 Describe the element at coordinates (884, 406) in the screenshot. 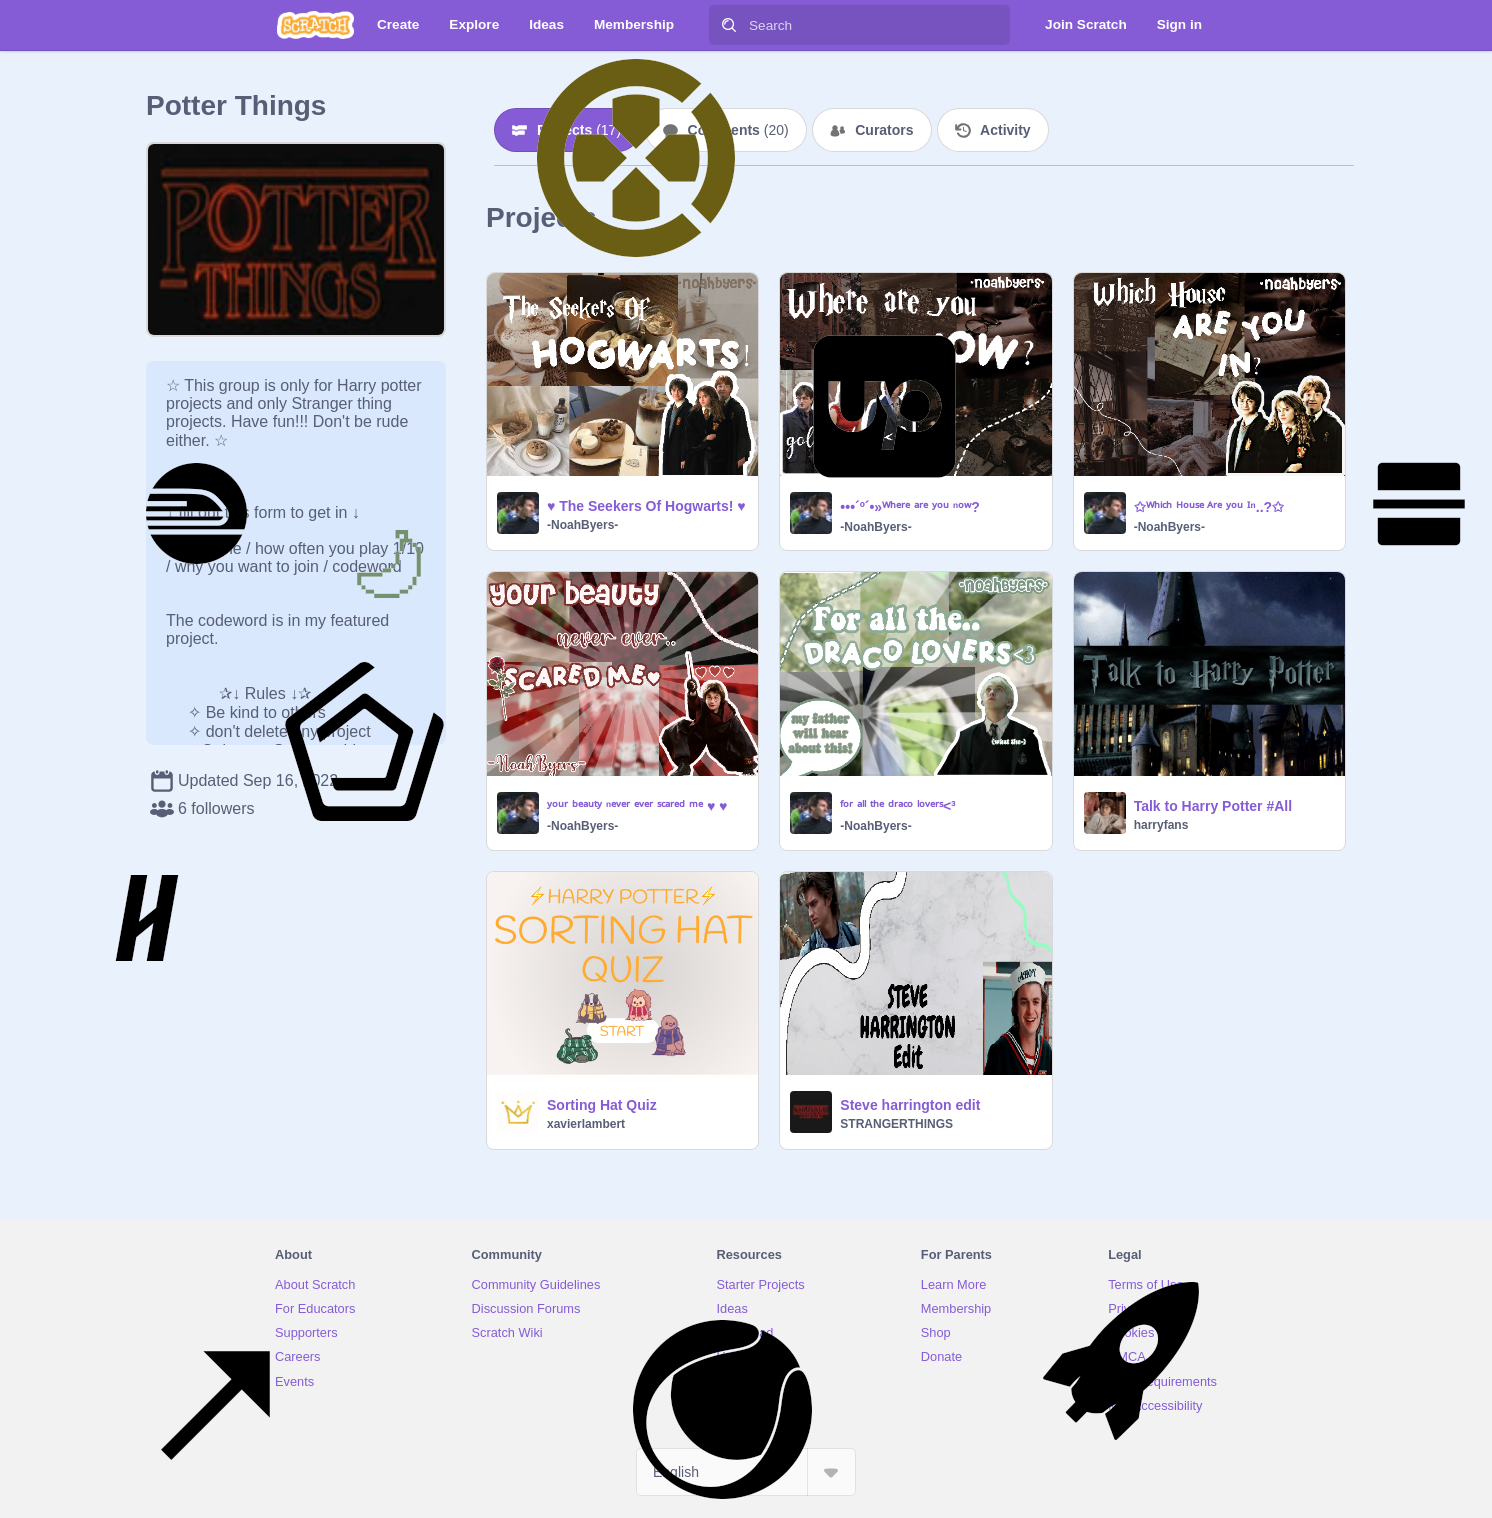

I see `link to upwork freelancer profile` at that location.